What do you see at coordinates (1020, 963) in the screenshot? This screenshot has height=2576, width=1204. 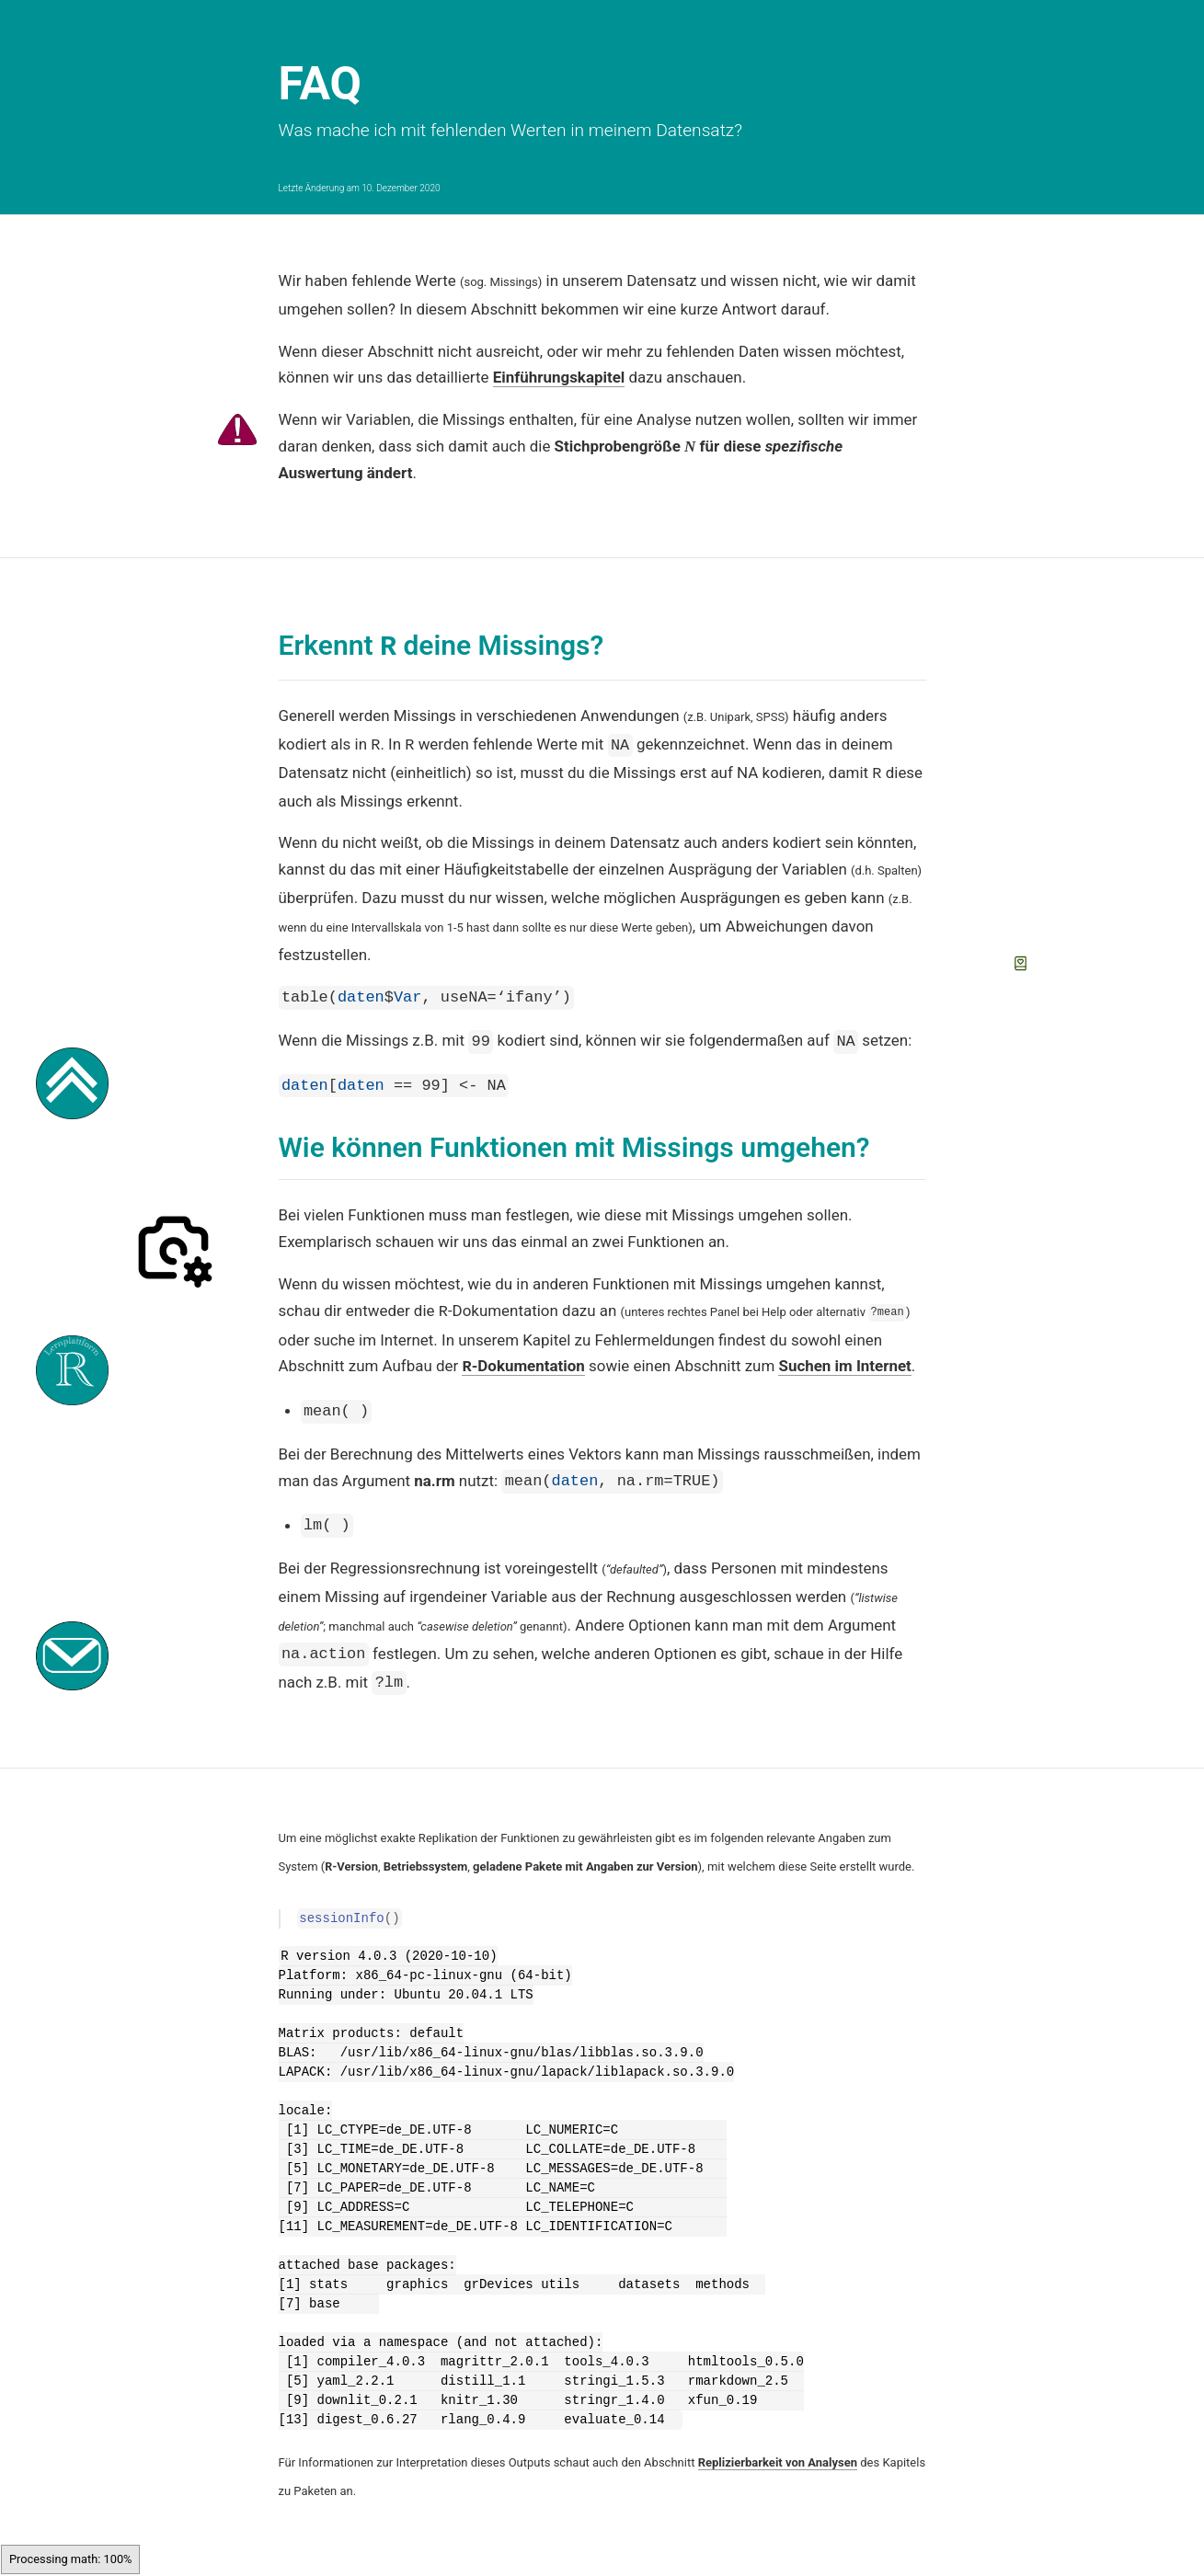 I see `view your favorite books` at bounding box center [1020, 963].